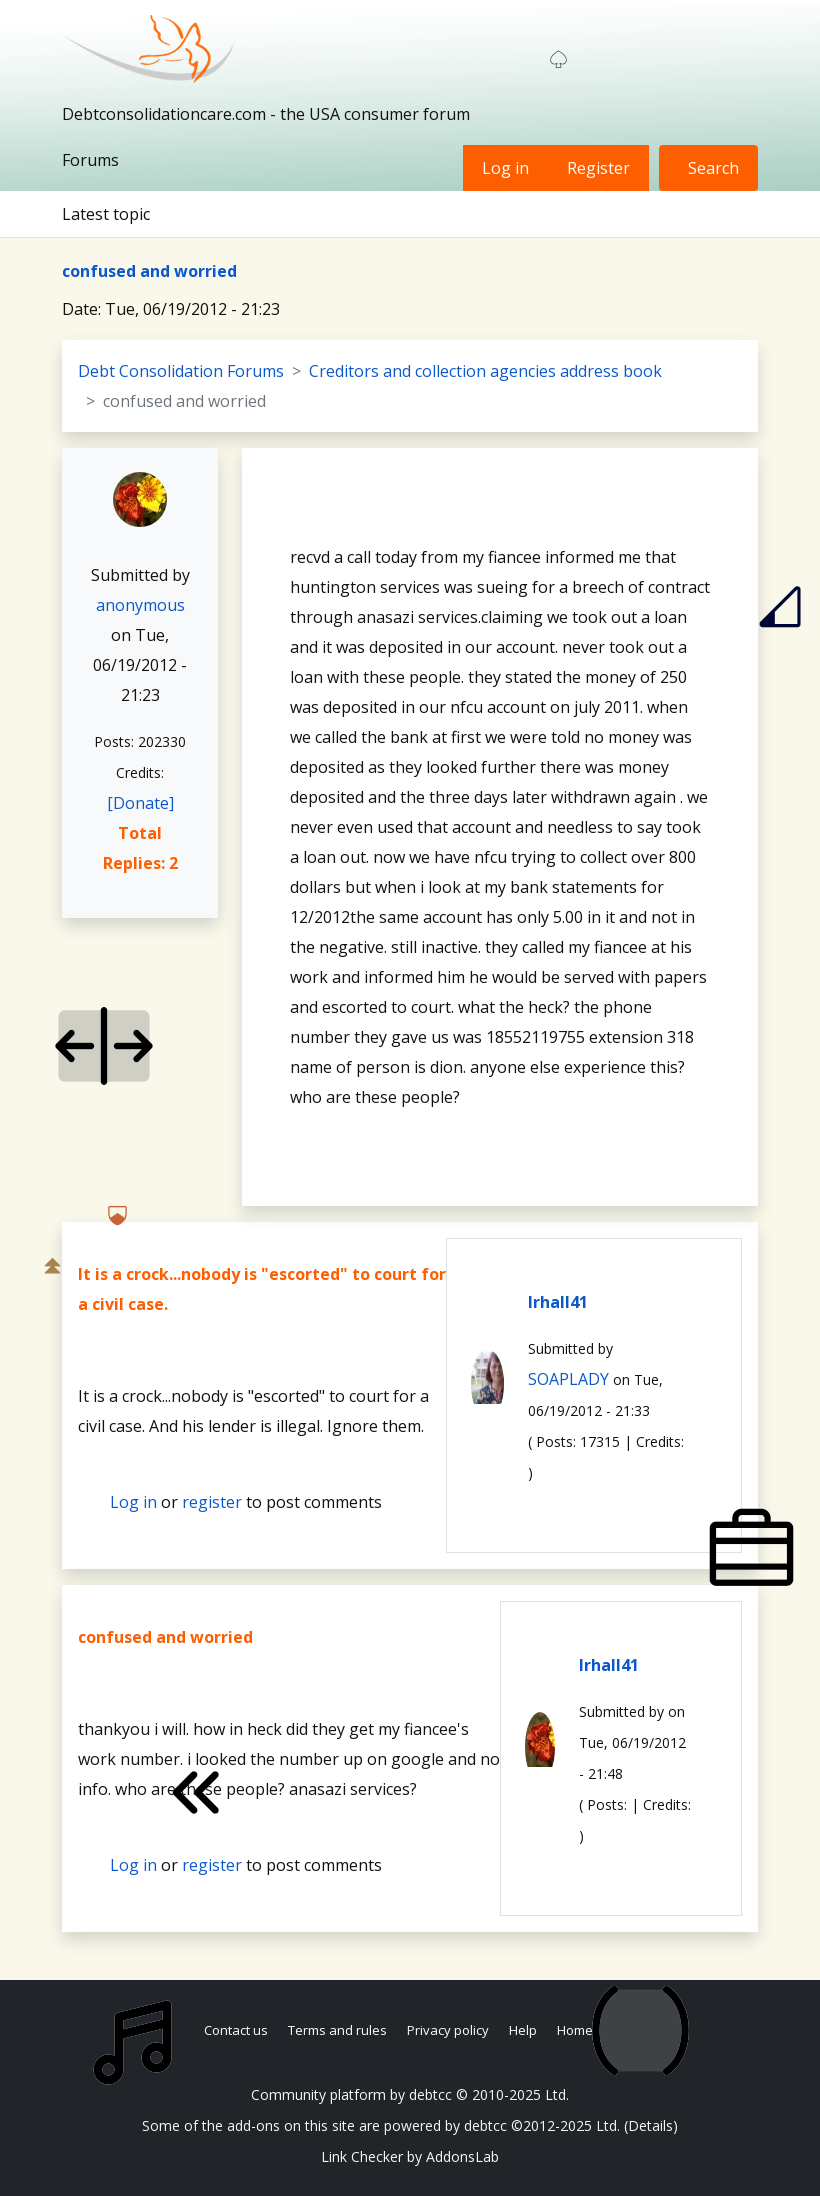  What do you see at coordinates (104, 1046) in the screenshot?
I see `expand content horizontally` at bounding box center [104, 1046].